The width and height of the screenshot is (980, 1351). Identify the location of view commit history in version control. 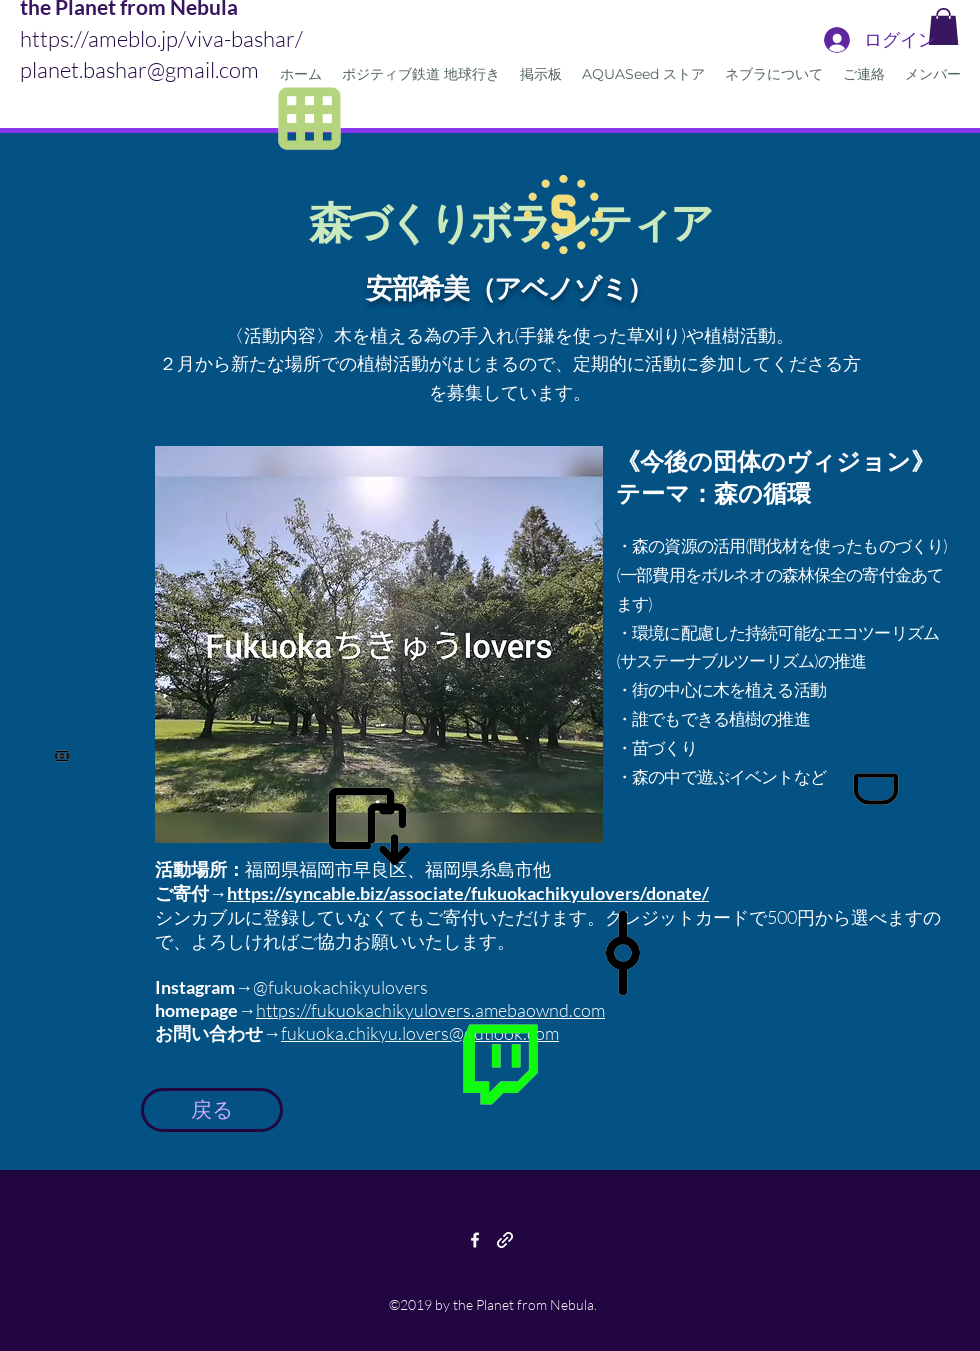
(623, 953).